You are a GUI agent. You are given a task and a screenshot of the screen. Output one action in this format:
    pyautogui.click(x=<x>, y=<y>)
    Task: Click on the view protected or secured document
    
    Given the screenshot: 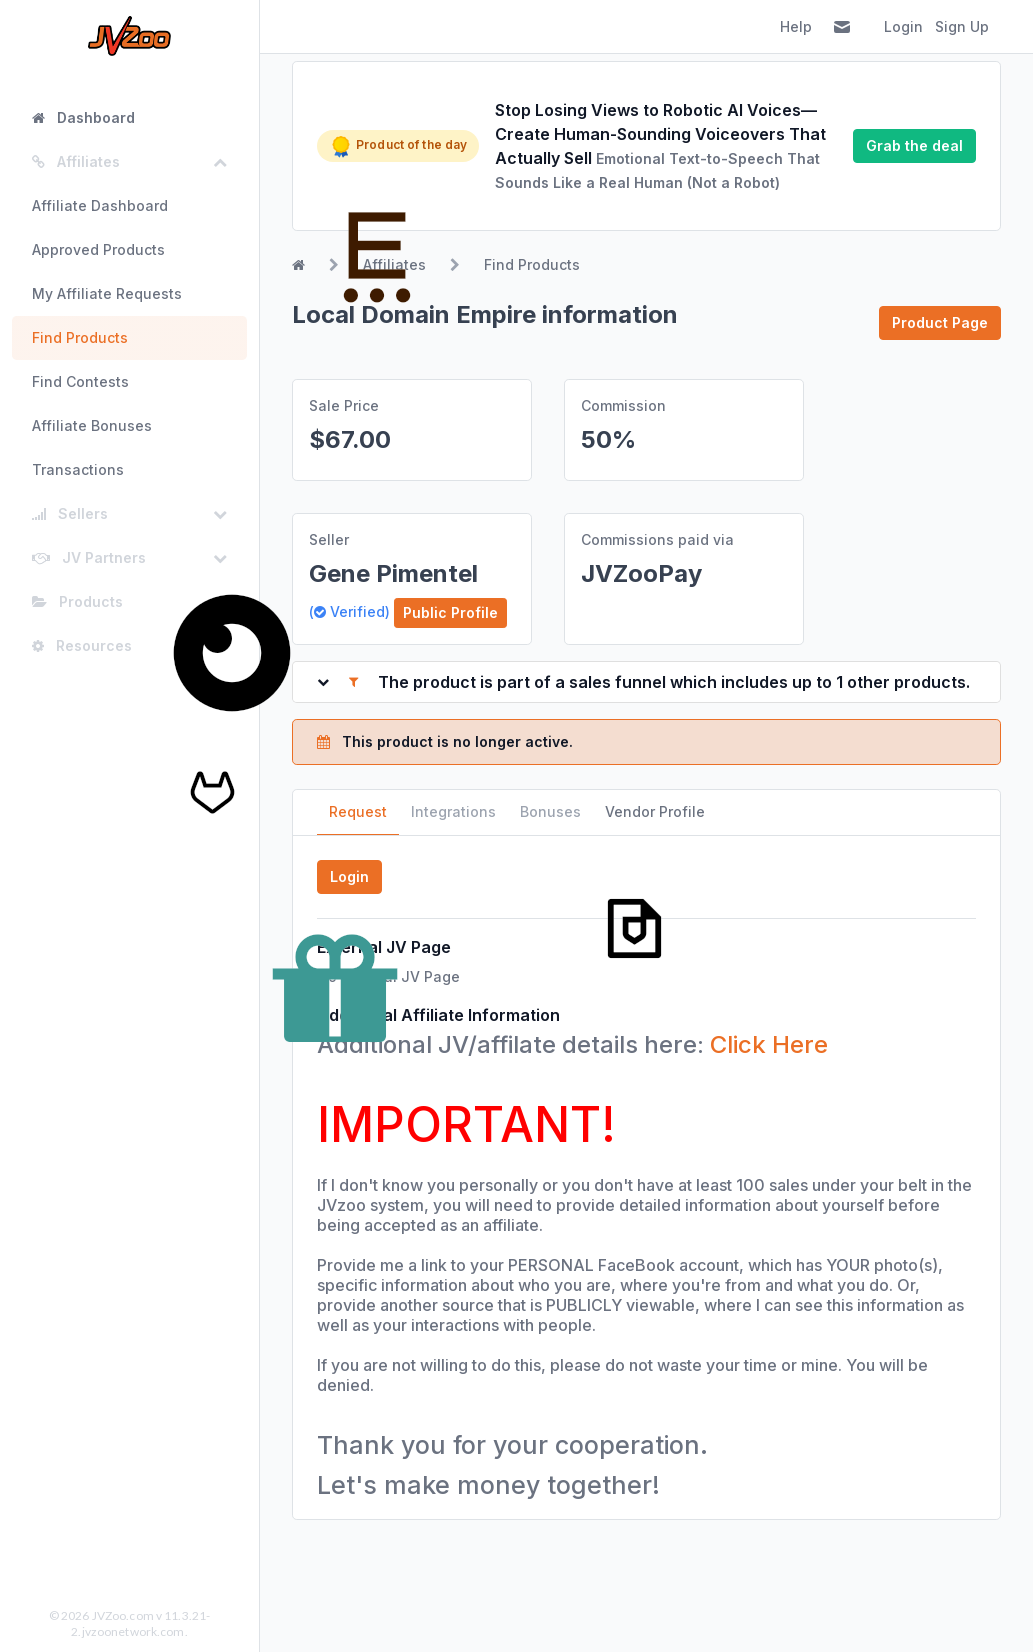 What is the action you would take?
    pyautogui.click(x=634, y=928)
    